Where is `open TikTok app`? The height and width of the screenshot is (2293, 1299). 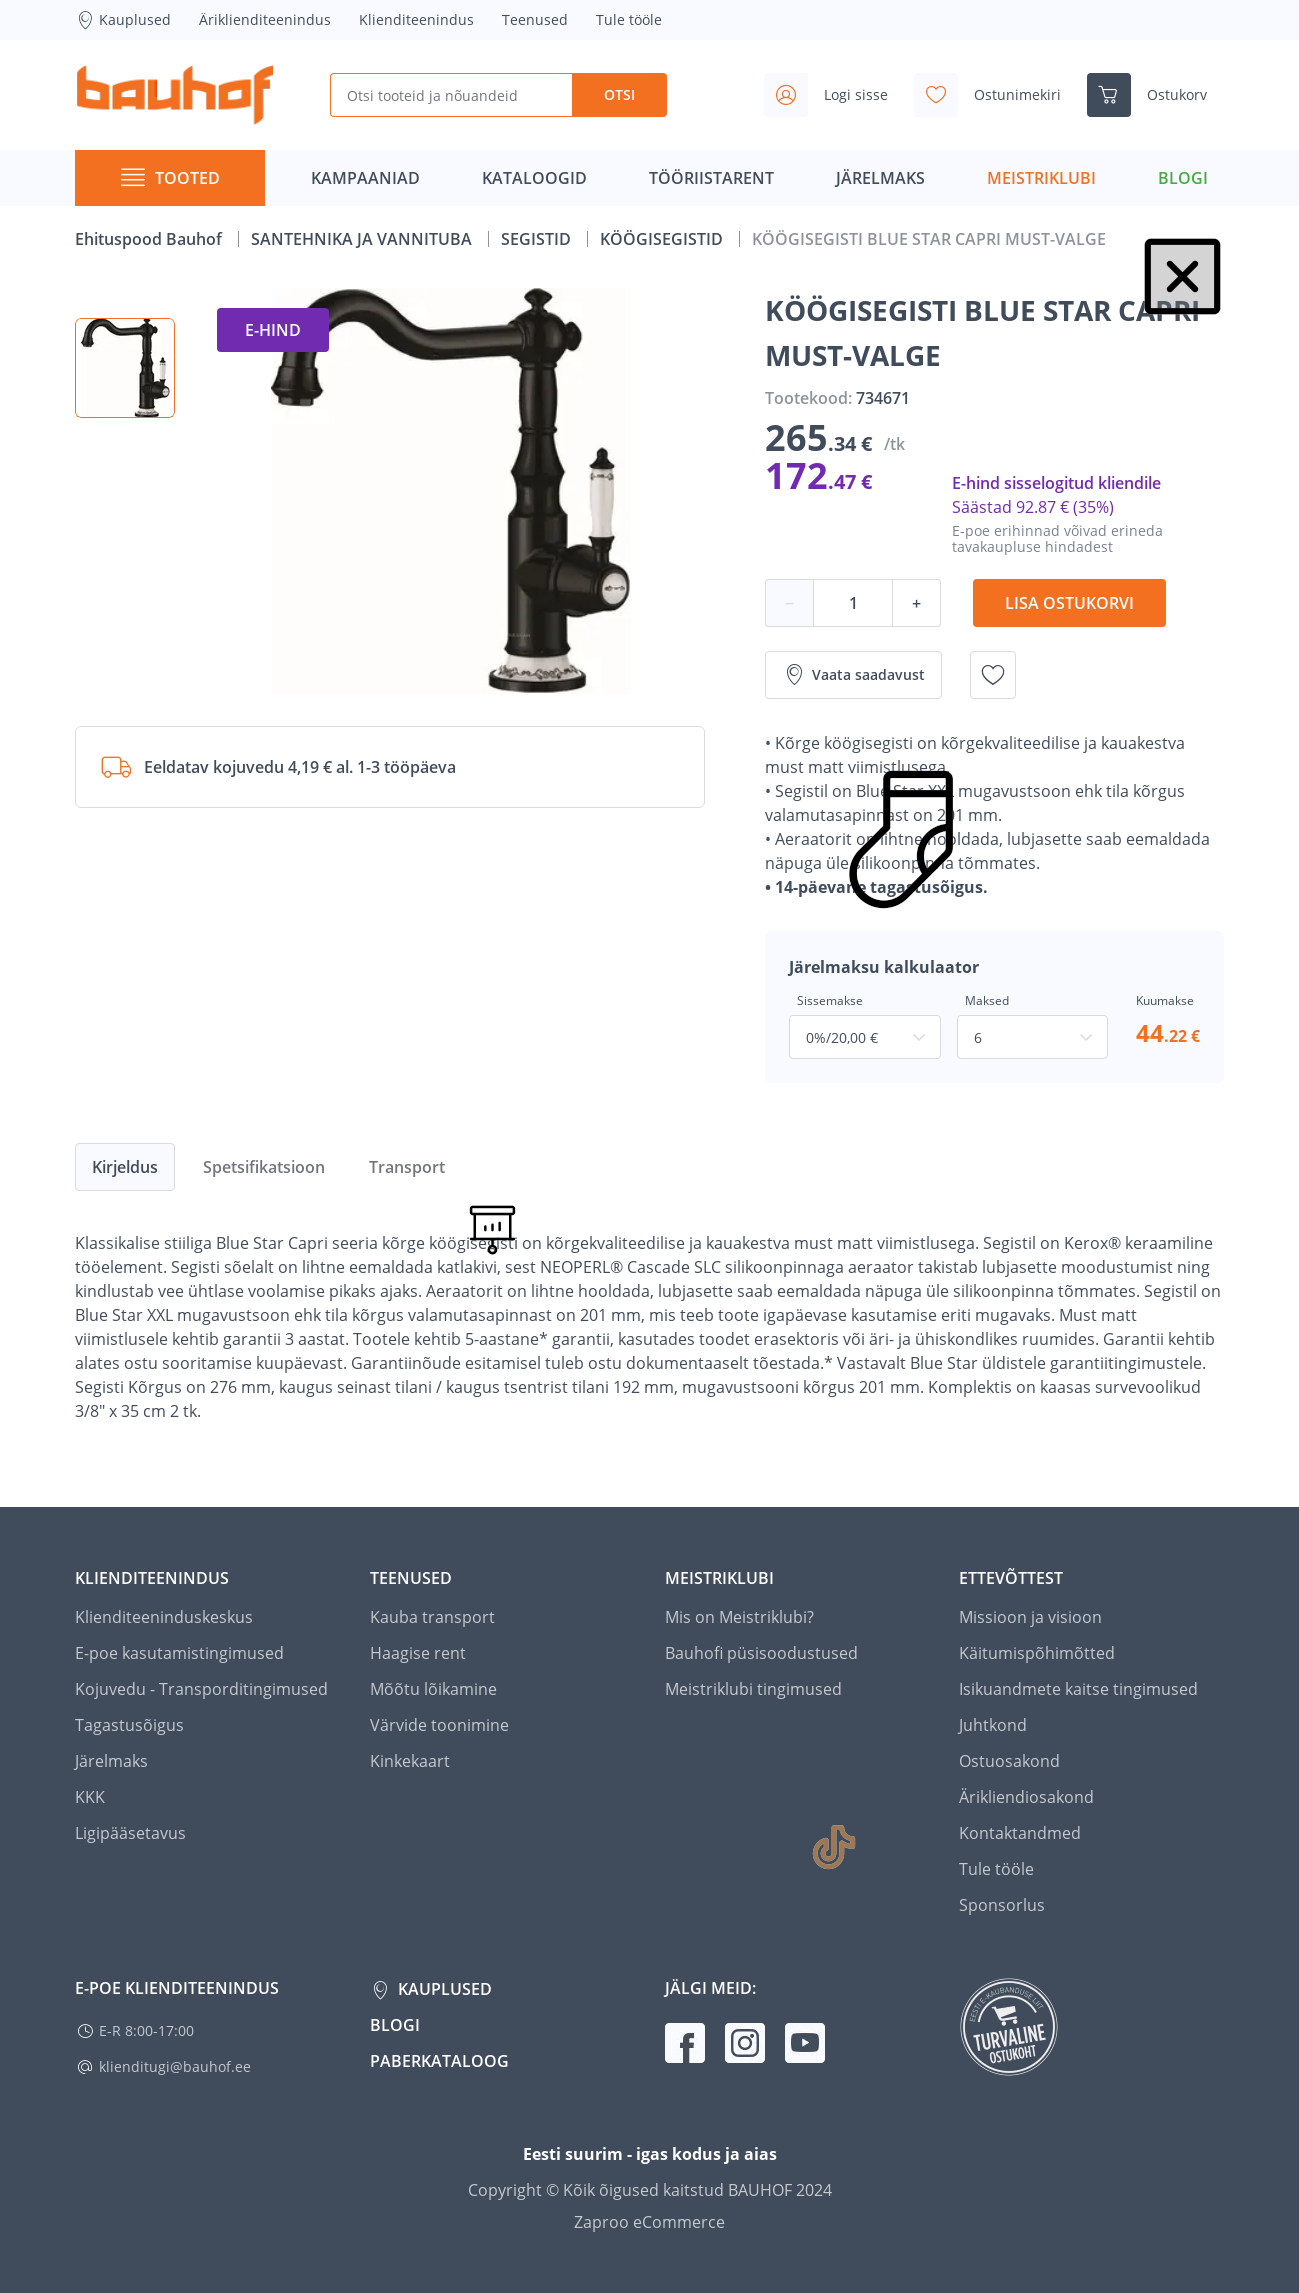
open TikTok app is located at coordinates (834, 1848).